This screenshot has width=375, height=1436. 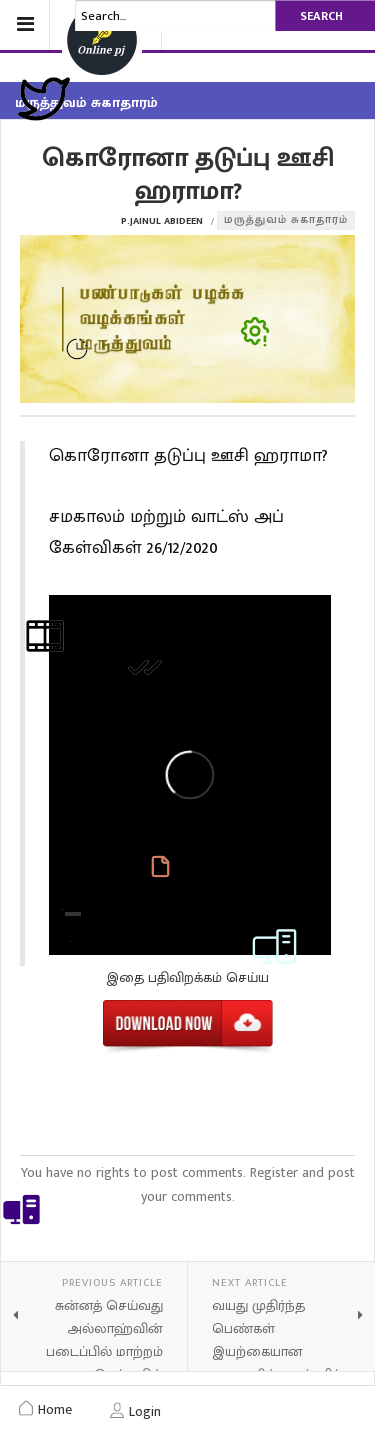 I want to click on open Twitter app or profile, so click(x=44, y=99).